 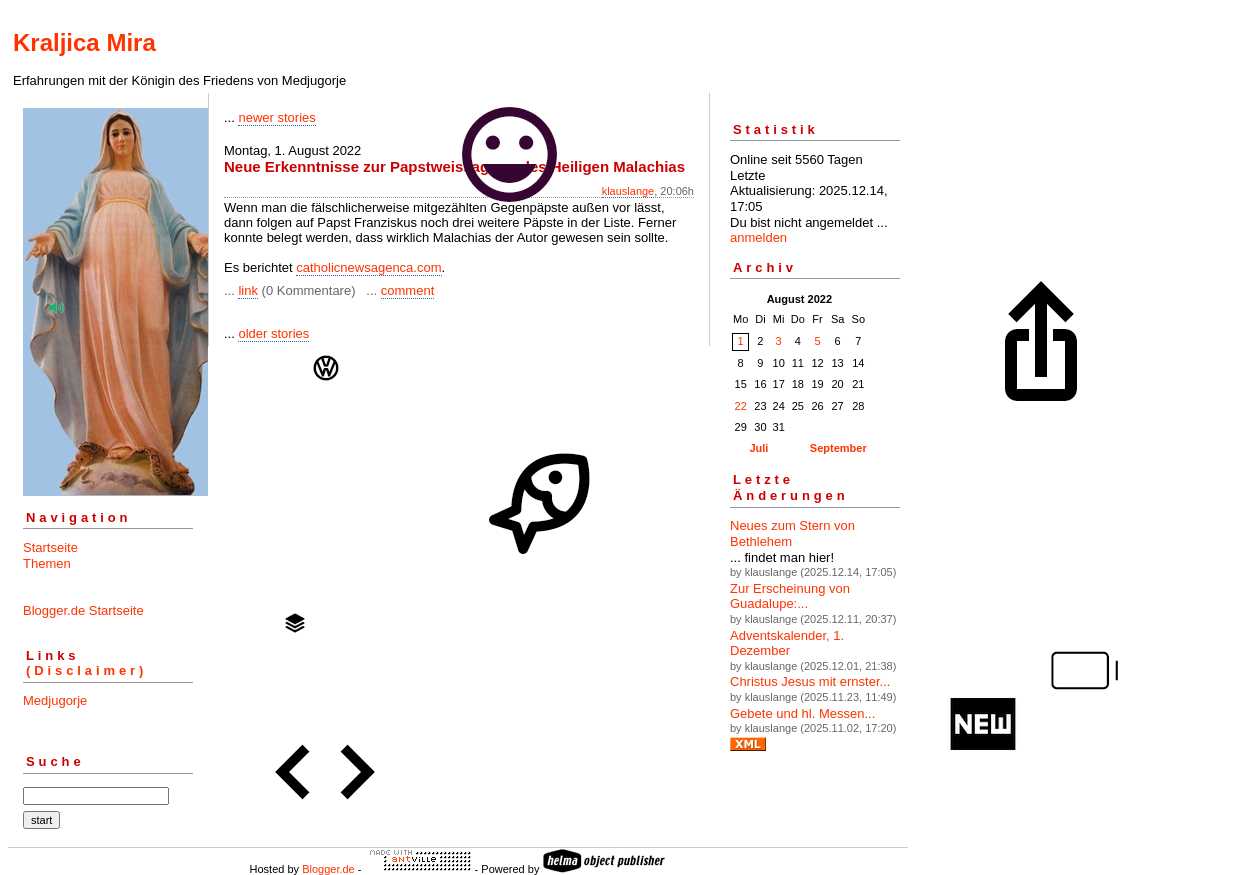 What do you see at coordinates (295, 623) in the screenshot?
I see `view layers or stacked content` at bounding box center [295, 623].